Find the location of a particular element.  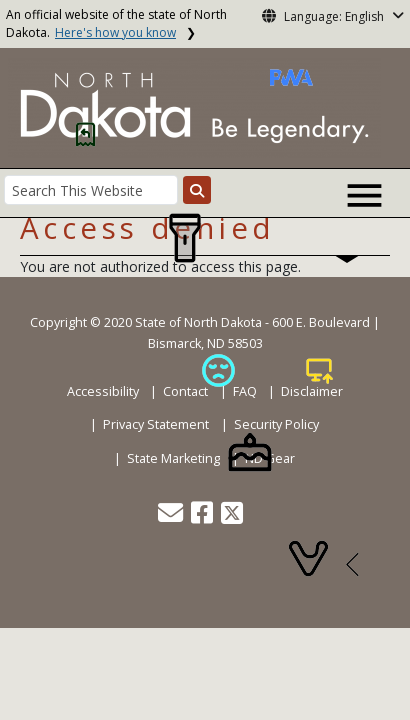

upload content to desktop is located at coordinates (319, 370).